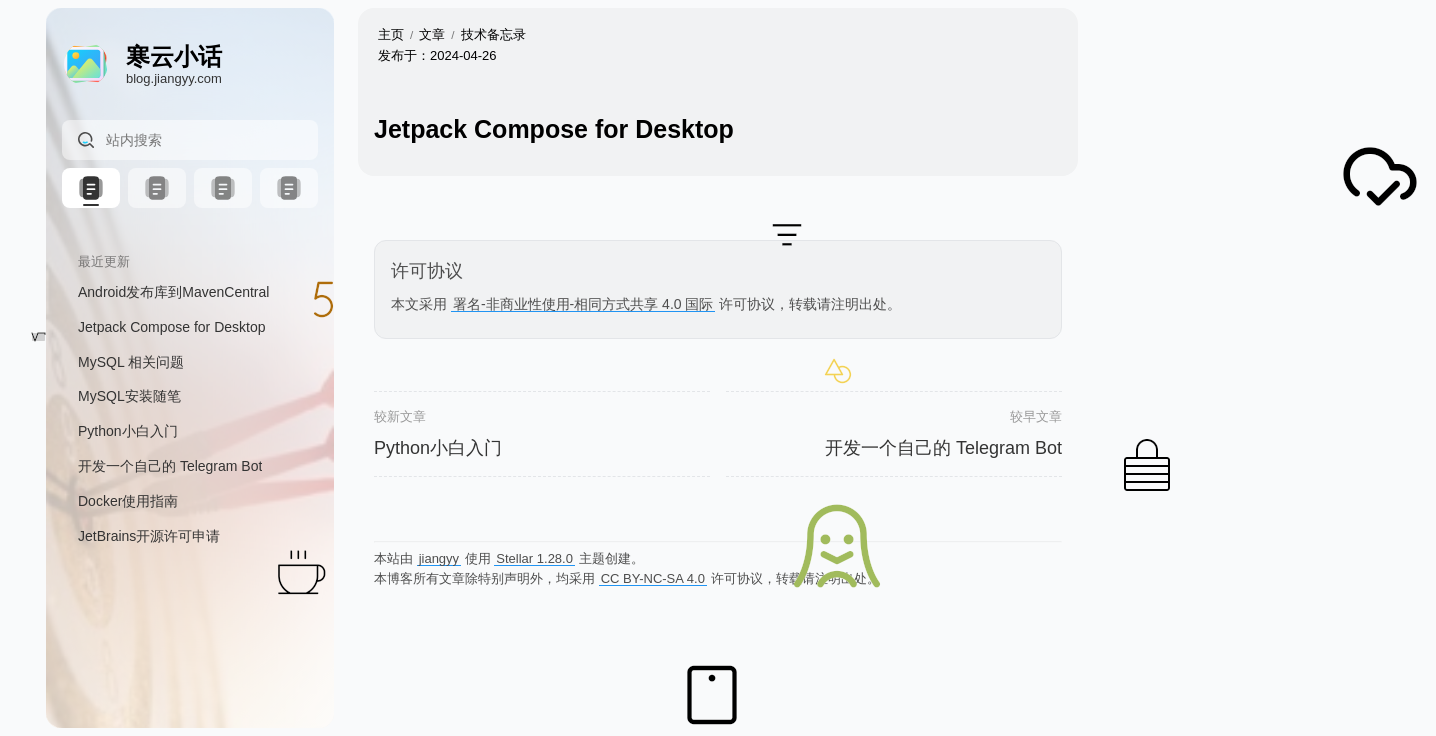 The width and height of the screenshot is (1436, 736). What do you see at coordinates (323, 299) in the screenshot?
I see `indicates the number five in a list or sequence` at bounding box center [323, 299].